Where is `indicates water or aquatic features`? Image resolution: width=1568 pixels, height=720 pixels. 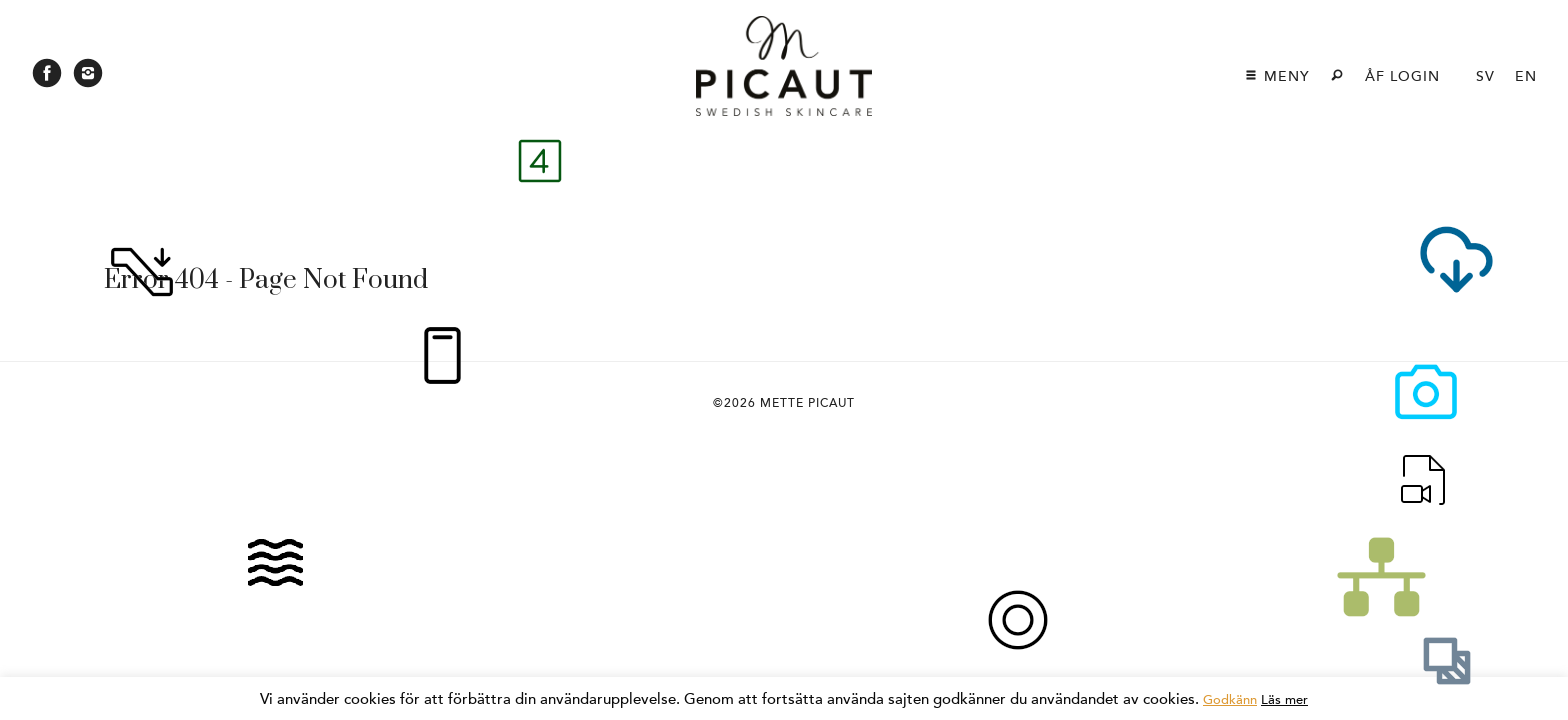
indicates water or aquatic features is located at coordinates (275, 562).